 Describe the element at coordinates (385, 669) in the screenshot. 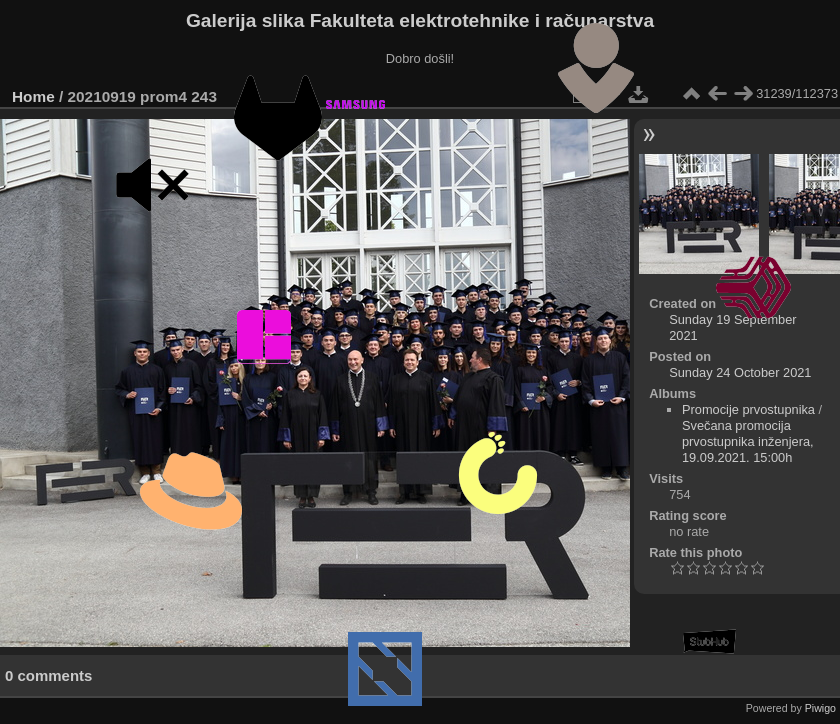

I see `navigate to CNCF (Cloud Native Computing Foundation) website or resources` at that location.